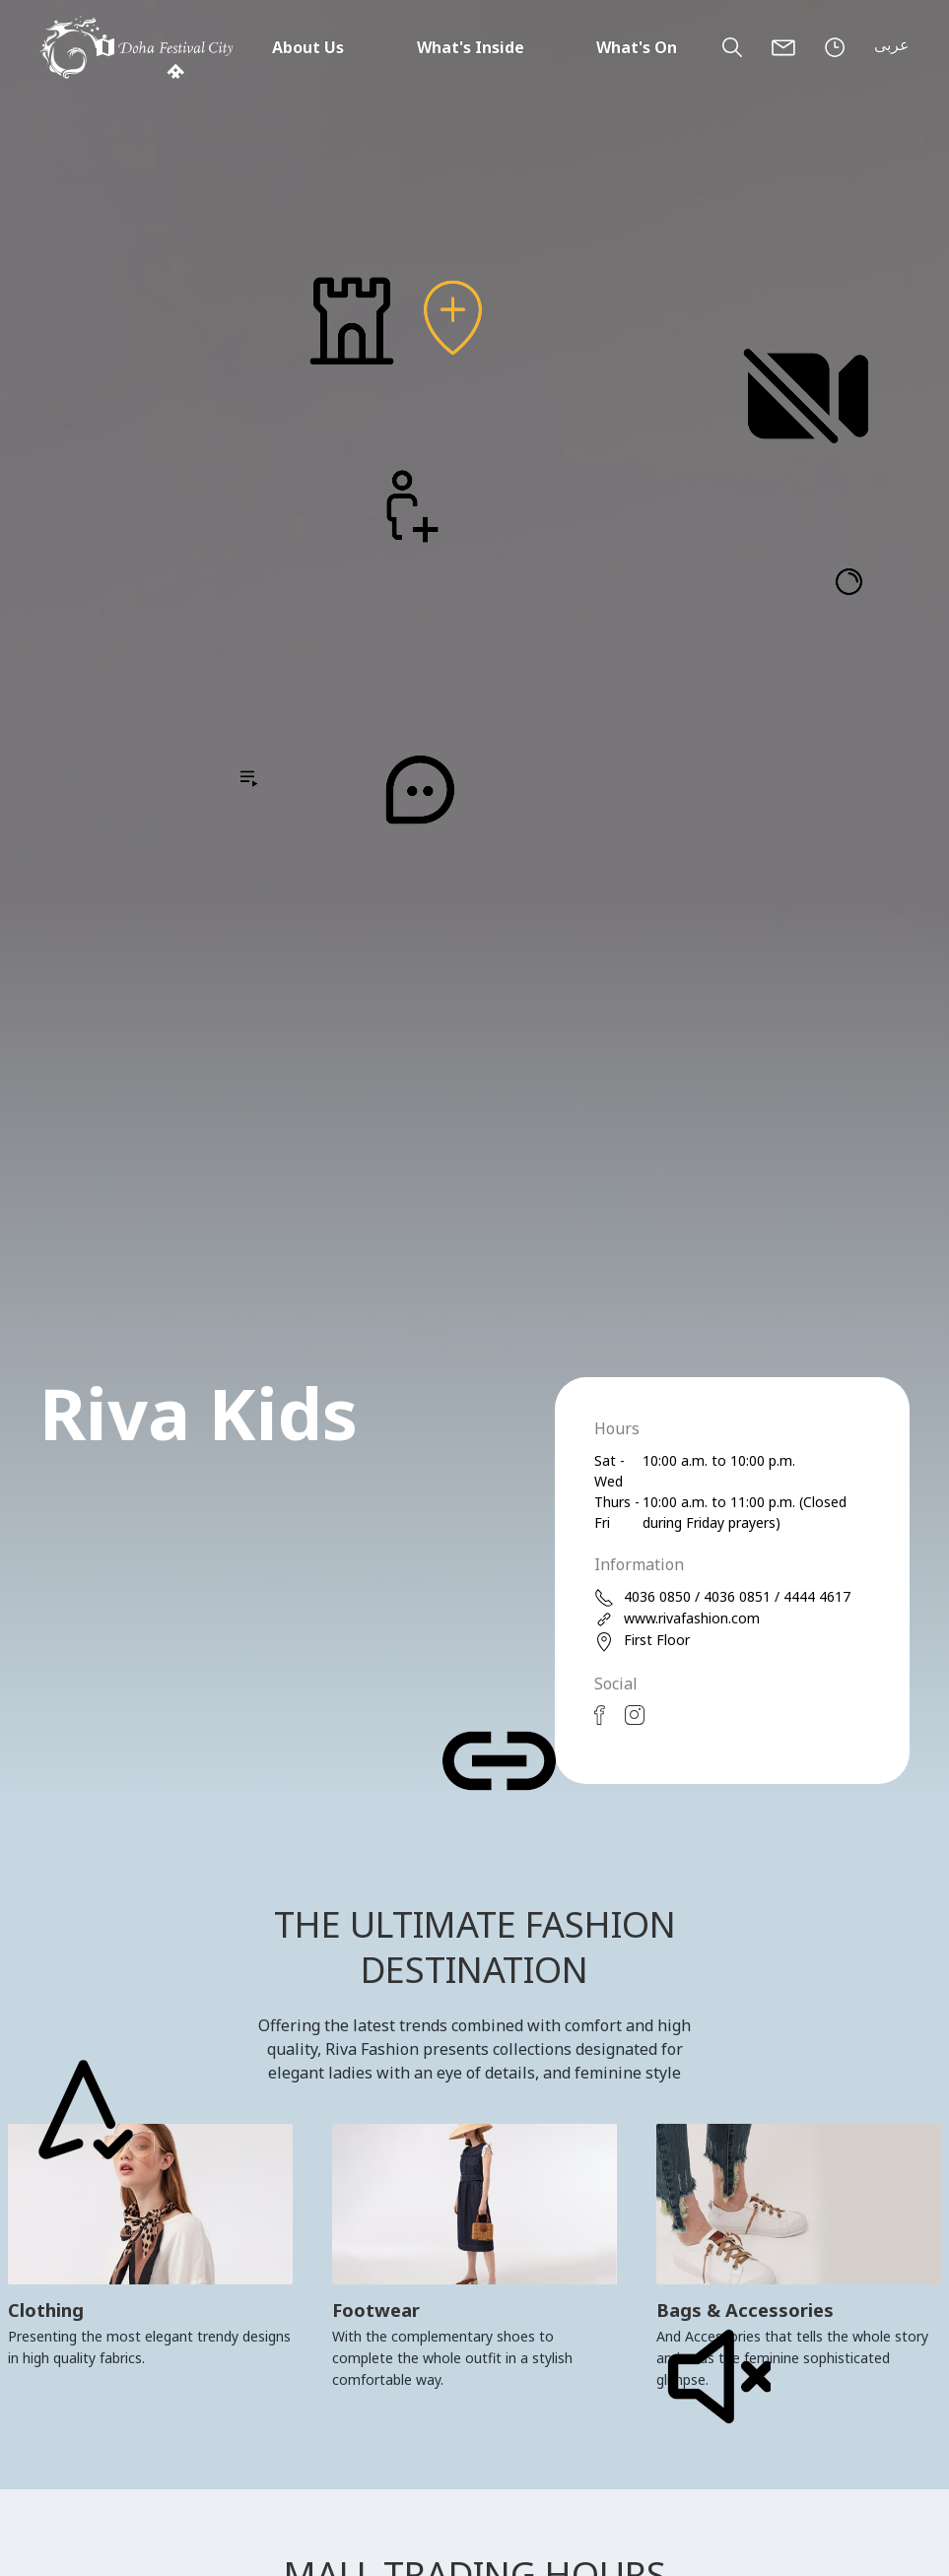 The height and width of the screenshot is (2576, 949). I want to click on location or destination confirmed, so click(83, 2109).